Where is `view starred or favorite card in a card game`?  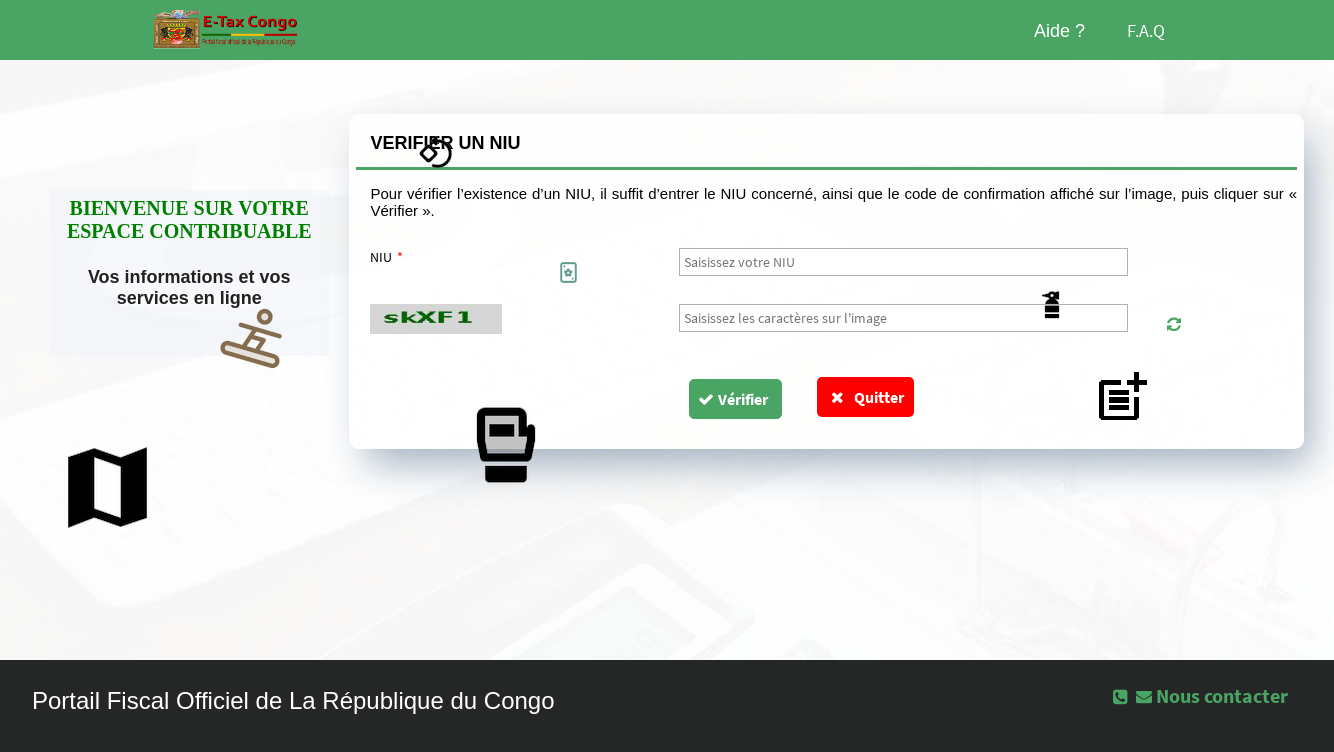 view starred or favorite card in a card game is located at coordinates (568, 272).